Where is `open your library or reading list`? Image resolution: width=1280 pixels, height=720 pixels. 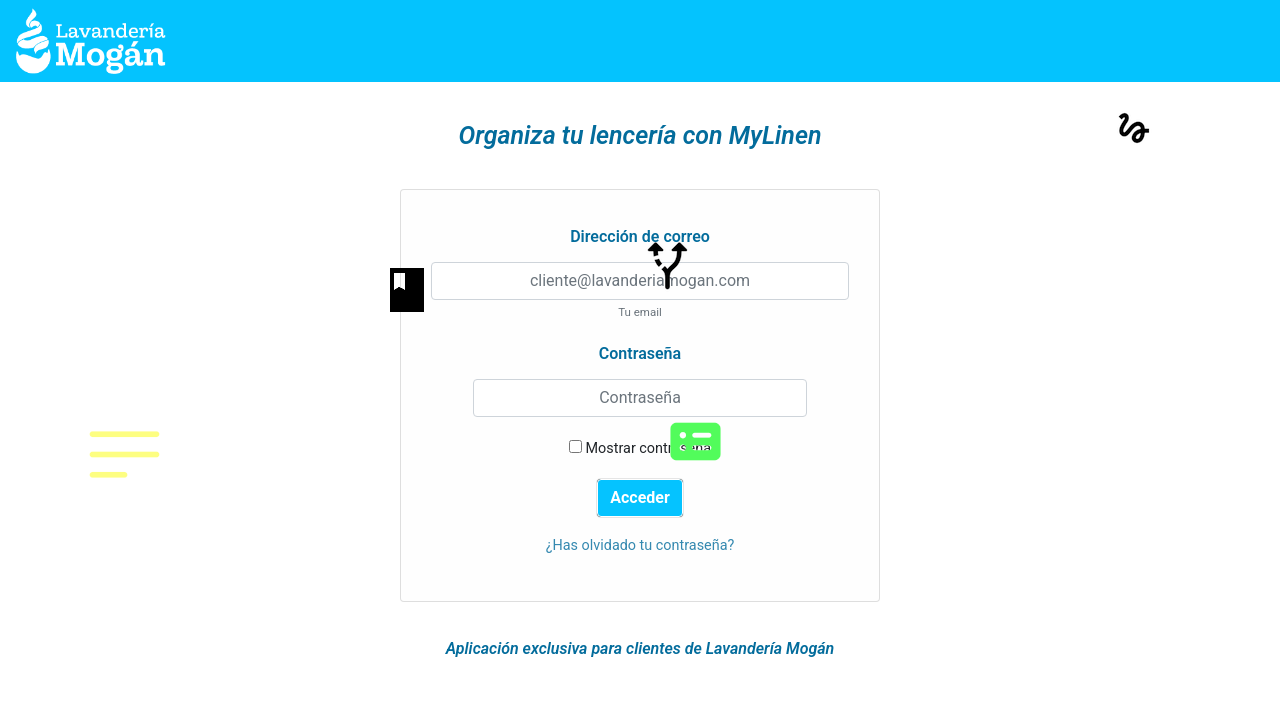
open your library or reading list is located at coordinates (407, 290).